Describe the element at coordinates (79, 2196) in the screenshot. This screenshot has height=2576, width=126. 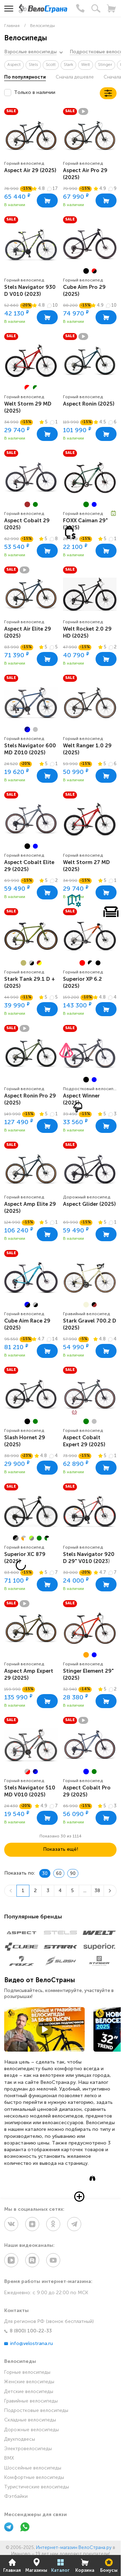
I see `add a new item or control point` at that location.